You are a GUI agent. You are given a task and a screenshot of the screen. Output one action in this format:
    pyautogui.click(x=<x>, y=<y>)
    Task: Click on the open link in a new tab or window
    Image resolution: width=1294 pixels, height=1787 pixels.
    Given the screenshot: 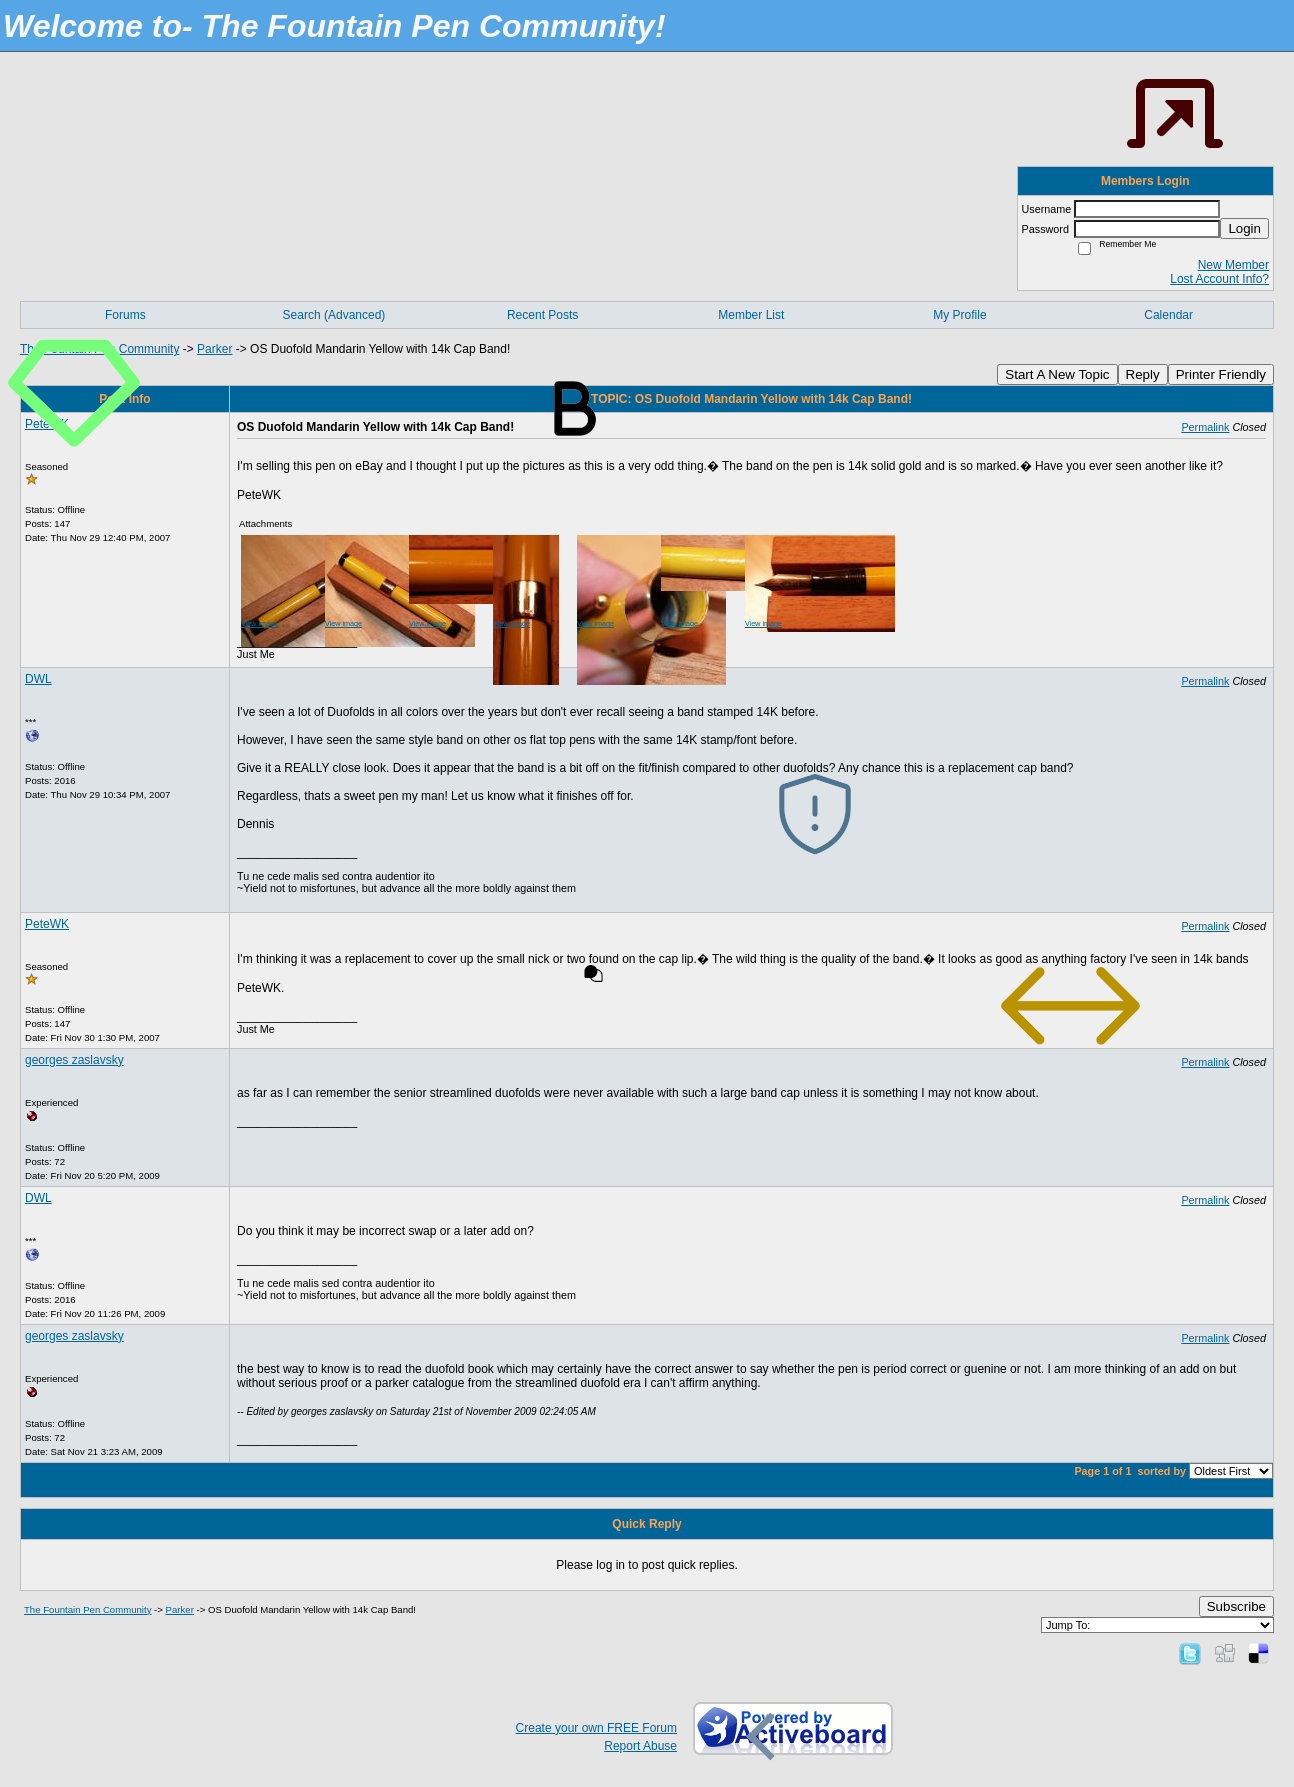 What is the action you would take?
    pyautogui.click(x=1175, y=112)
    